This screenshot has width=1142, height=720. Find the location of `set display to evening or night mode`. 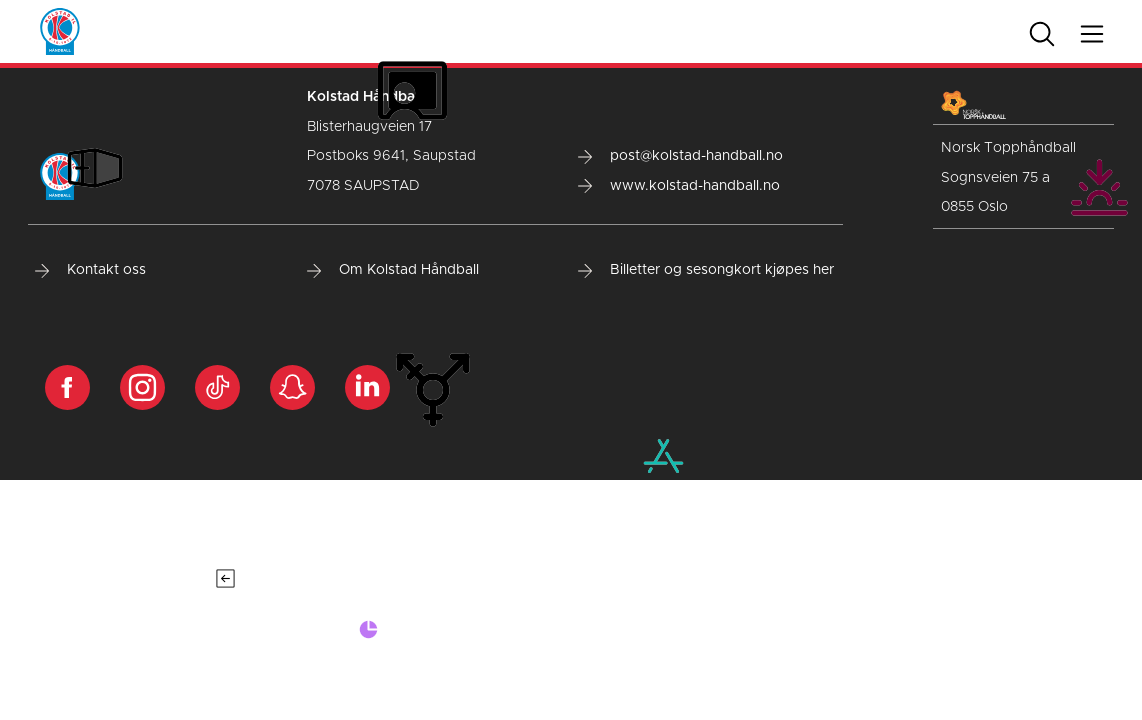

set display to evening or night mode is located at coordinates (1099, 187).